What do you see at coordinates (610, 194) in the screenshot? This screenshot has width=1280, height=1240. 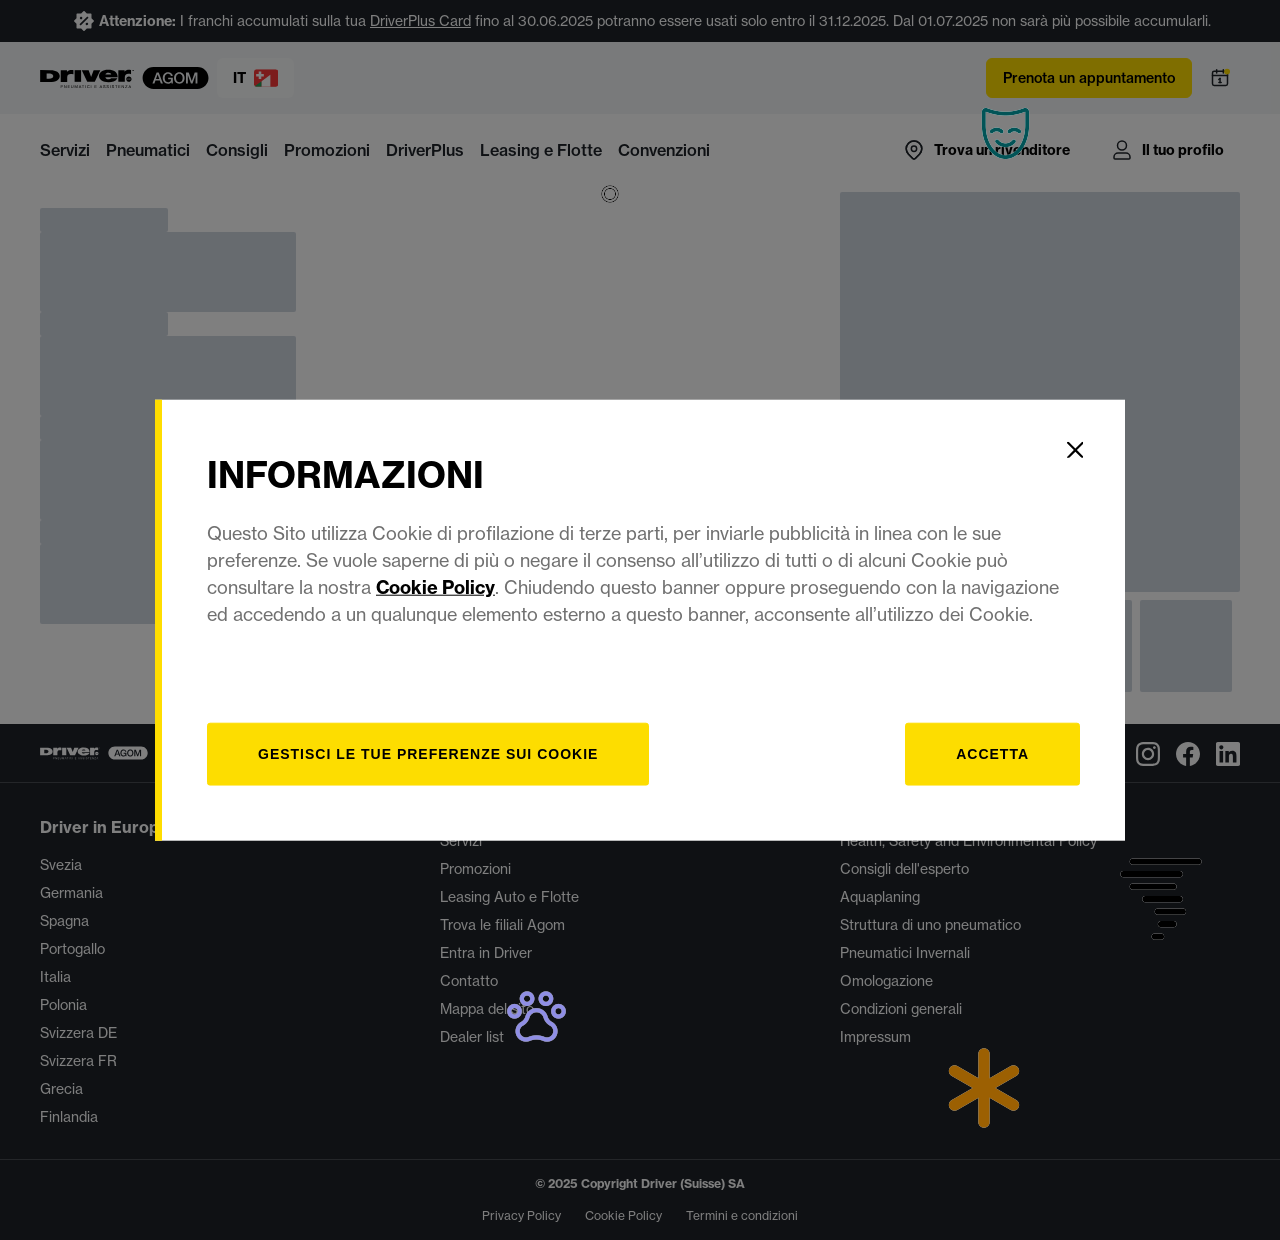 I see `start recording audio or video` at bounding box center [610, 194].